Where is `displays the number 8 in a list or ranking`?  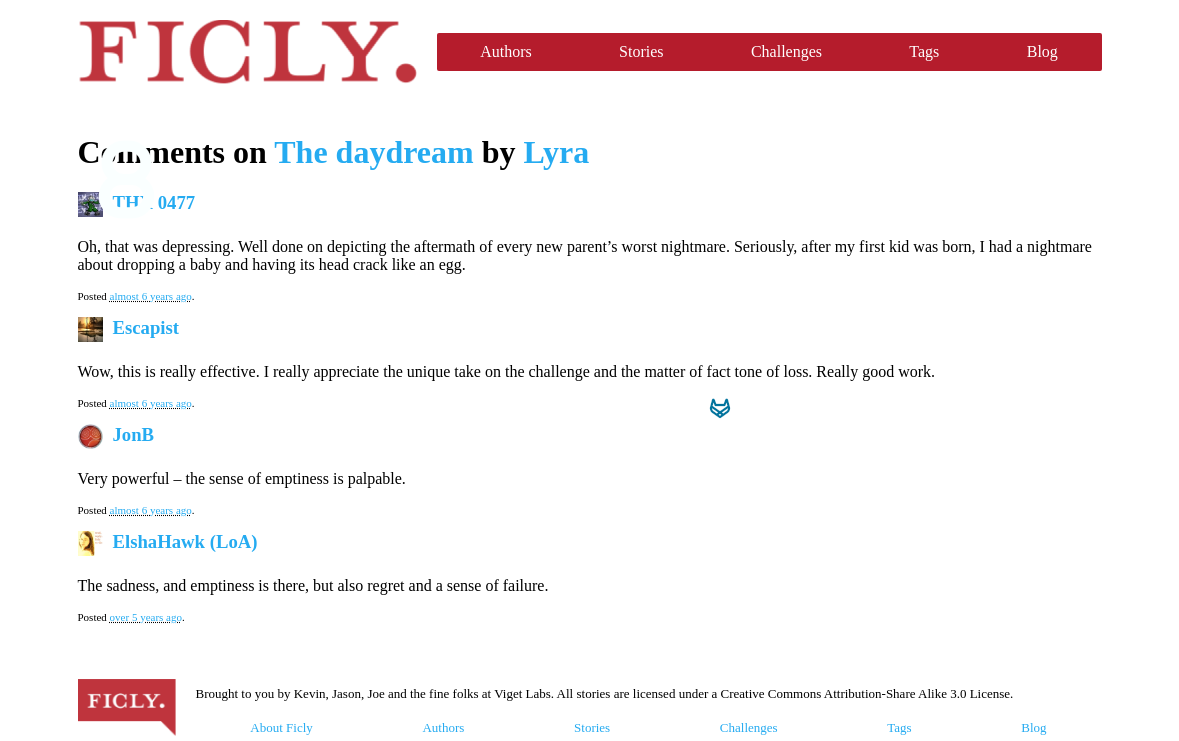
displays the number 8 in a list or ranking is located at coordinates (126, 179).